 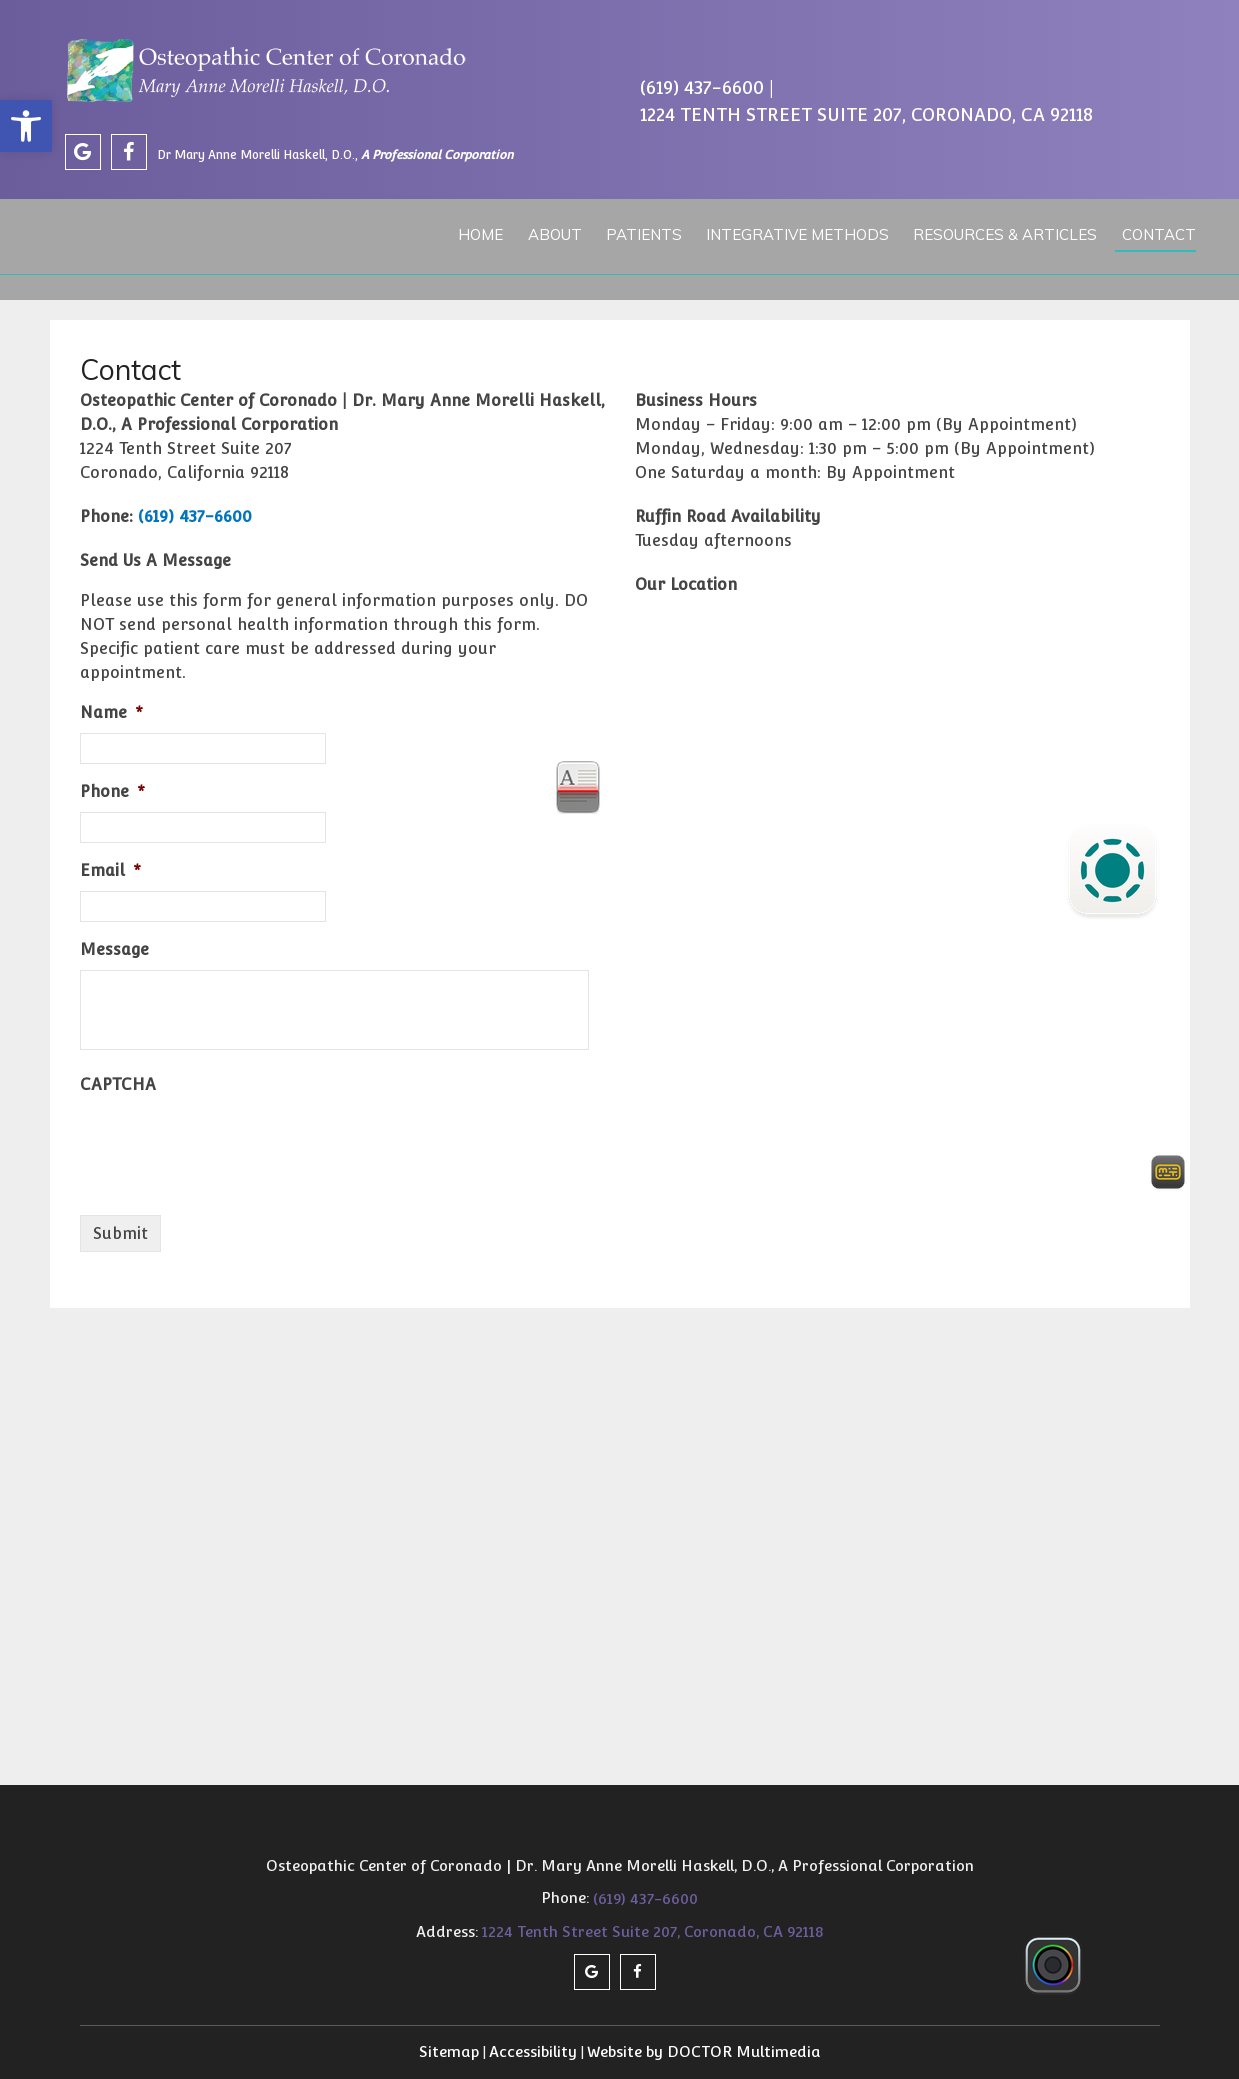 What do you see at coordinates (1168, 1172) in the screenshot?
I see `open monkeytype typing test app` at bounding box center [1168, 1172].